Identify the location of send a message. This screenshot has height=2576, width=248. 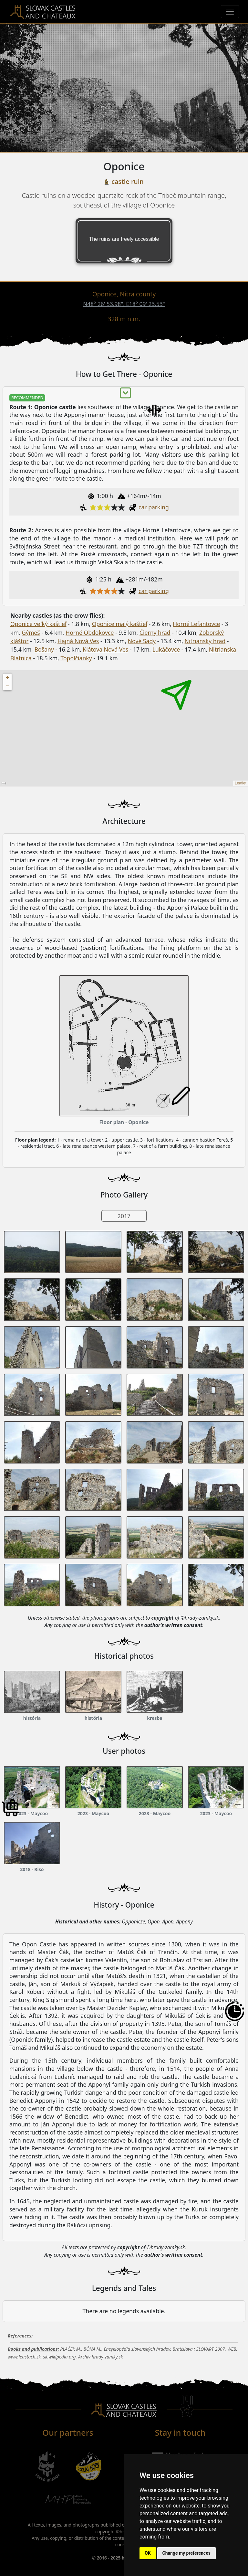
(176, 695).